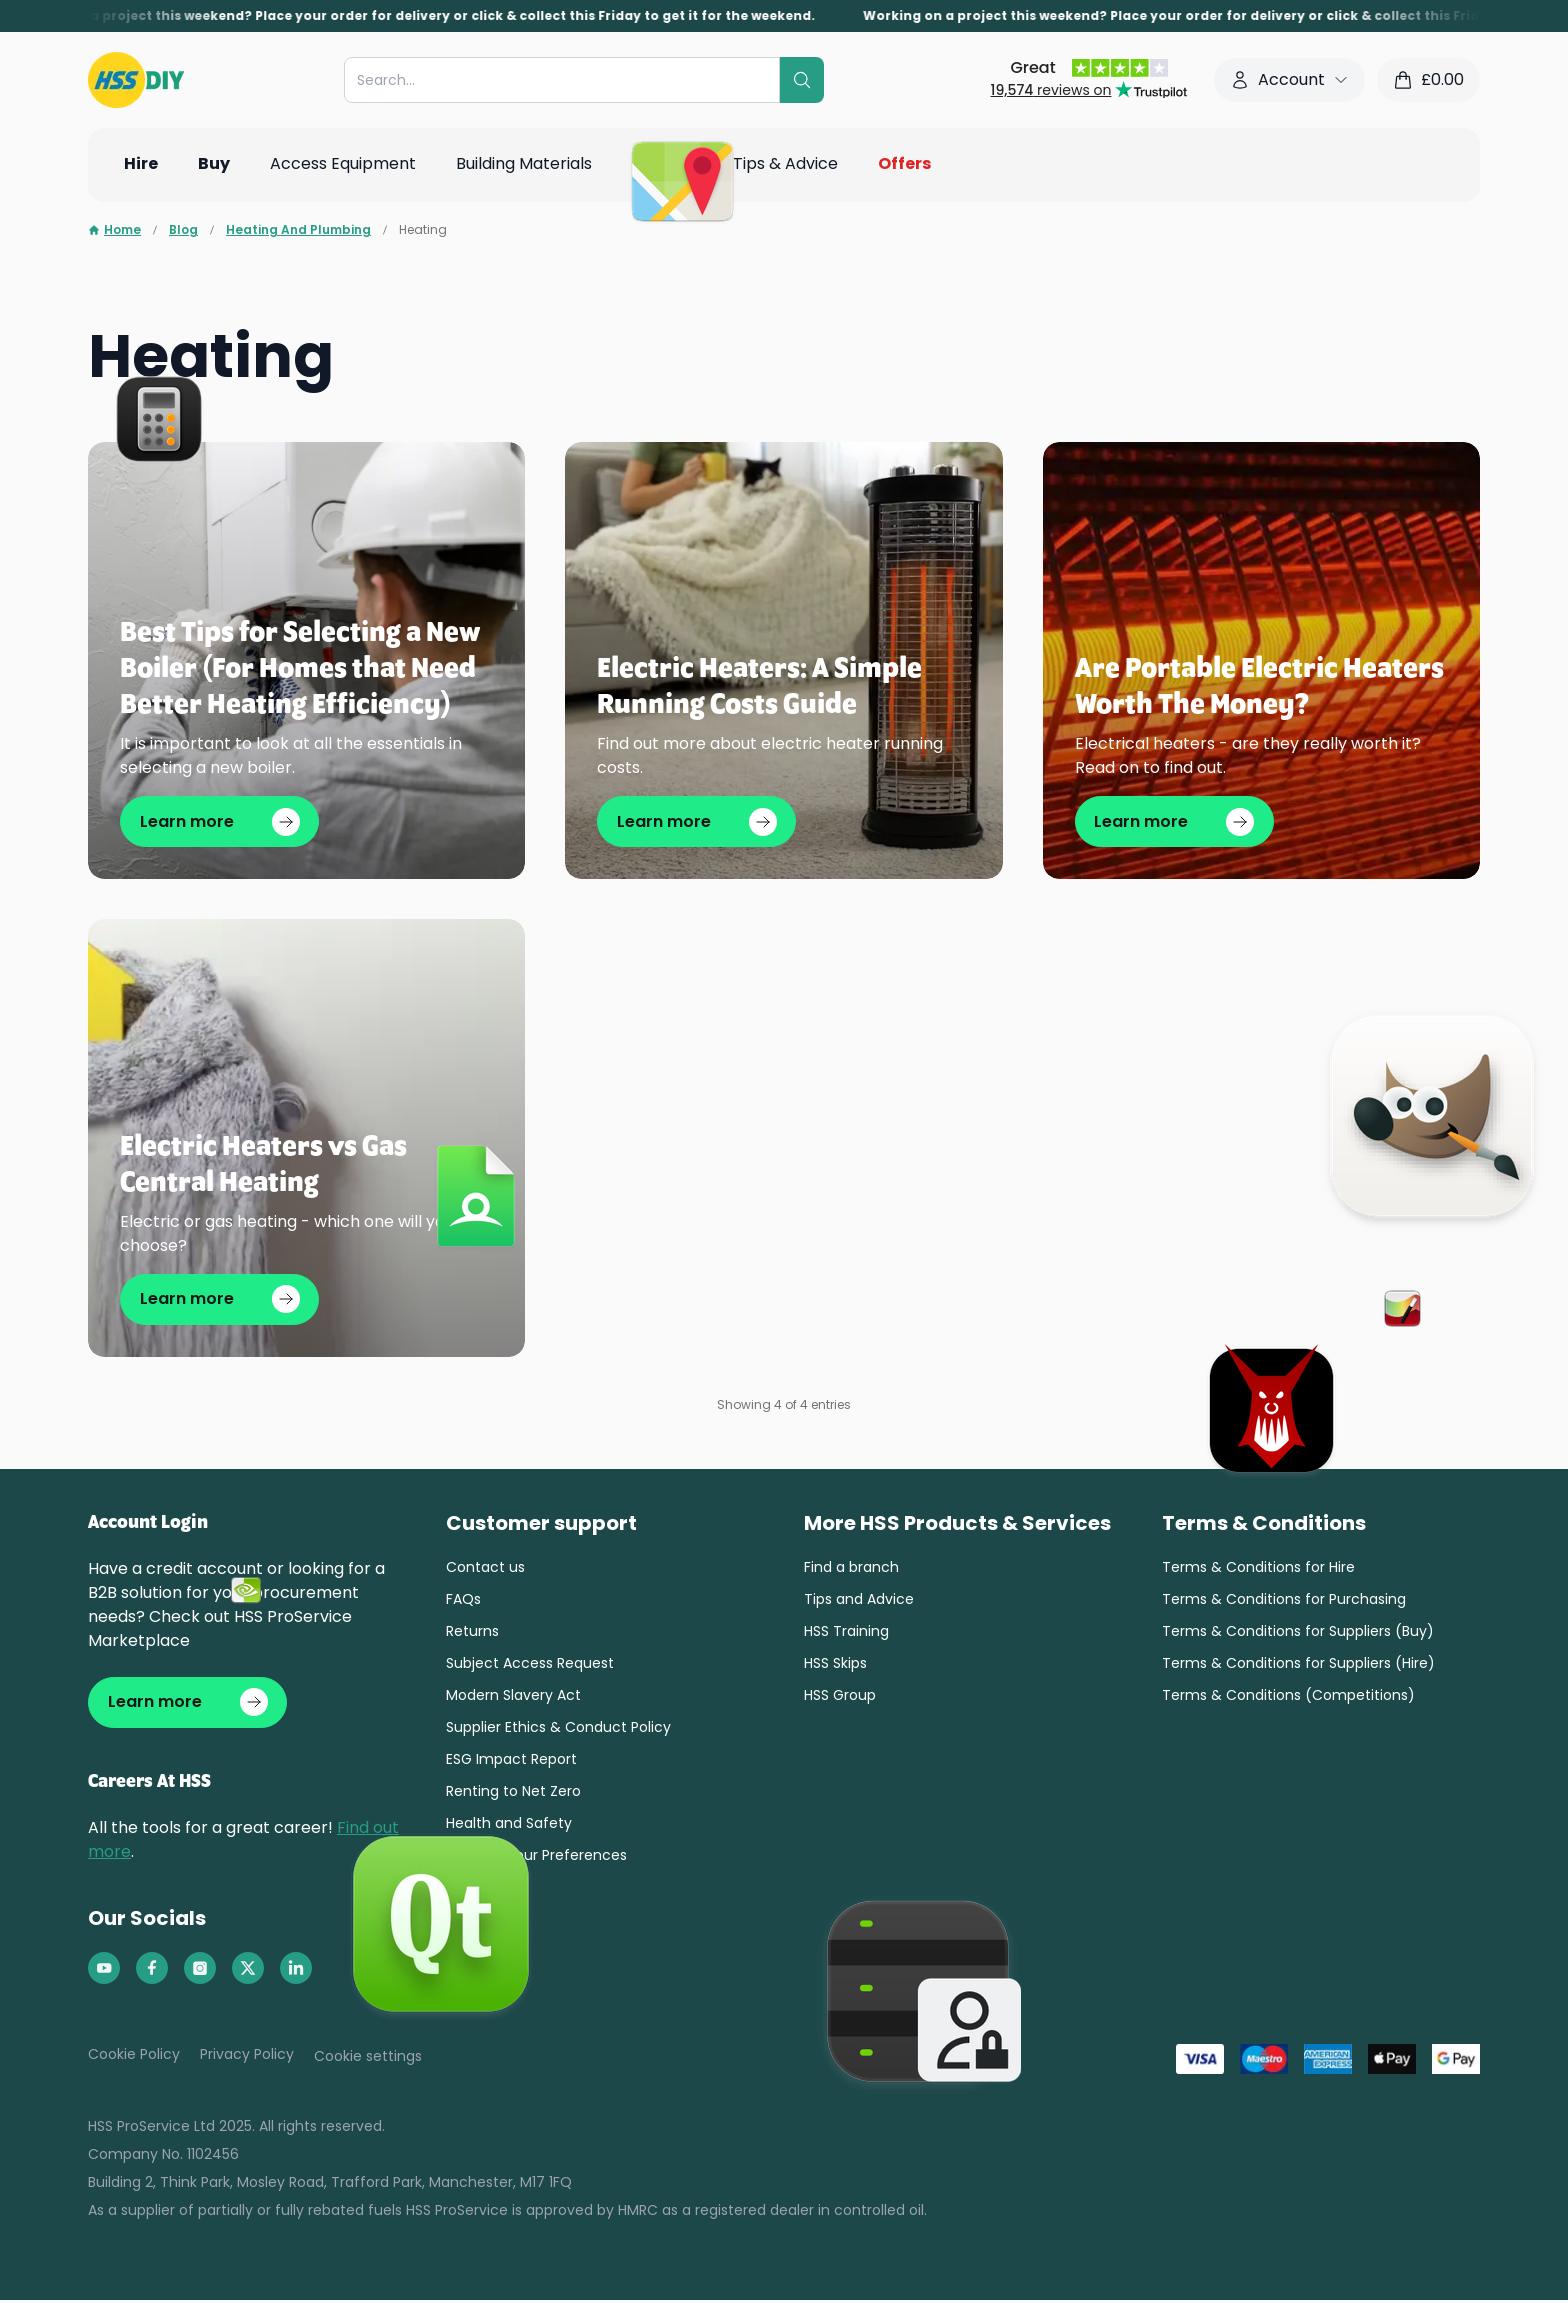 The height and width of the screenshot is (2303, 1568). I want to click on a renderdoc capture file, so click(476, 1198).